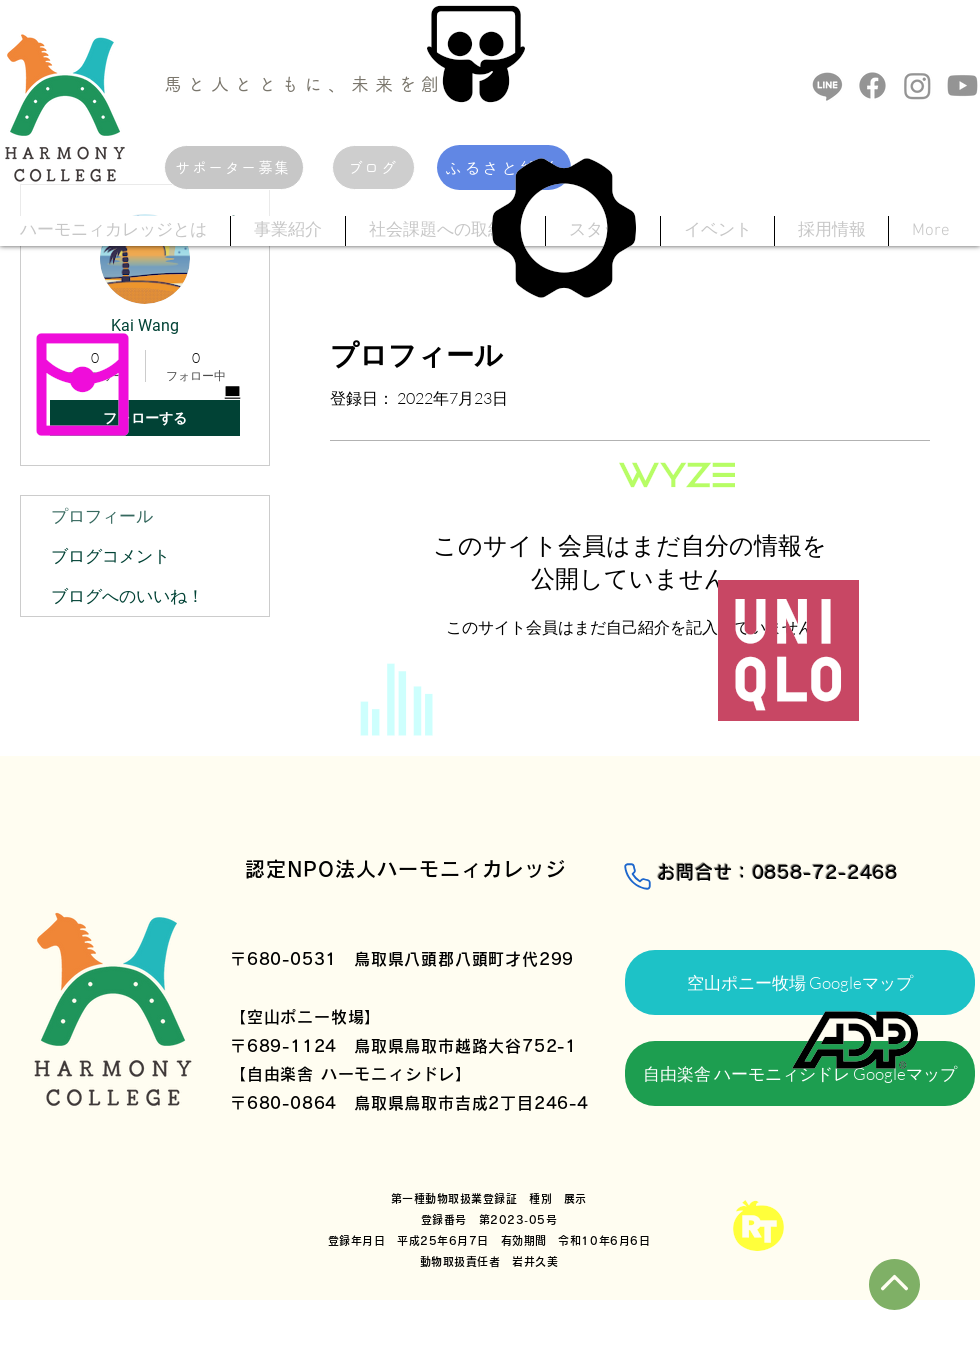 This screenshot has height=1370, width=980. Describe the element at coordinates (677, 475) in the screenshot. I see `open the Wyze smart home app` at that location.